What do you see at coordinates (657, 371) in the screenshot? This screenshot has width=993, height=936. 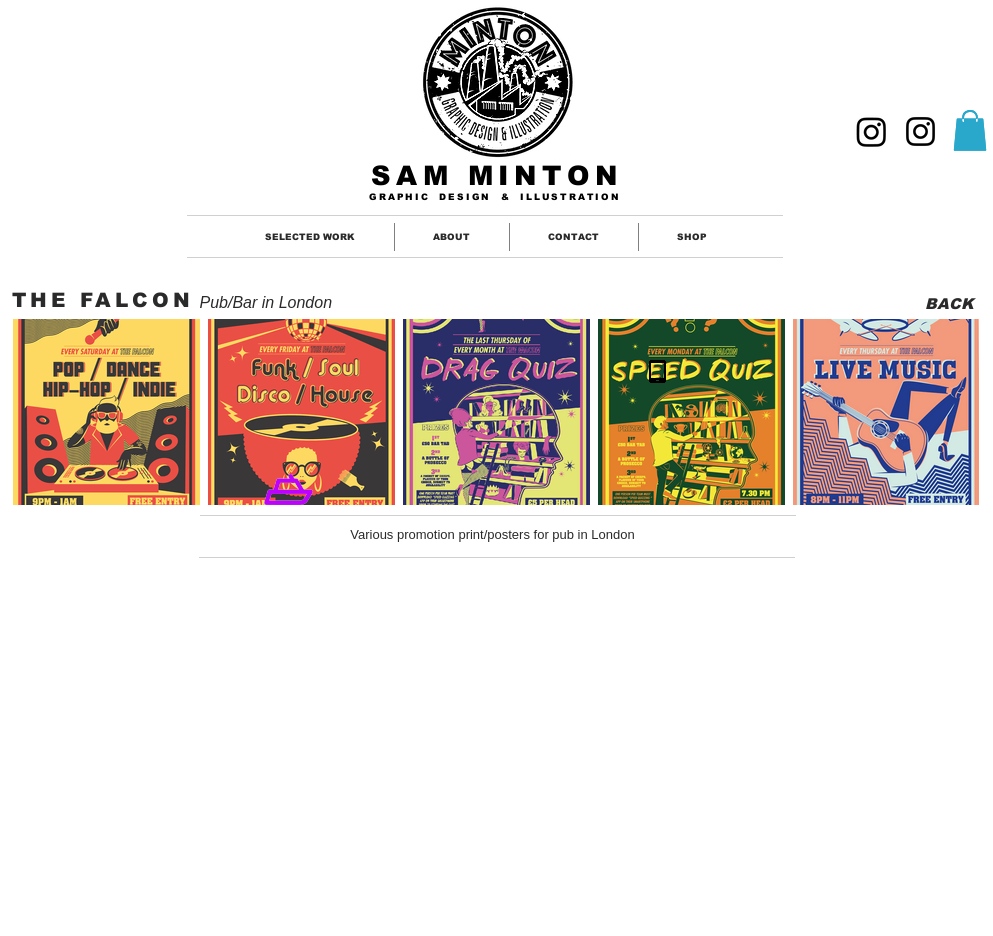 I see `switch to tablet view or mode` at bounding box center [657, 371].